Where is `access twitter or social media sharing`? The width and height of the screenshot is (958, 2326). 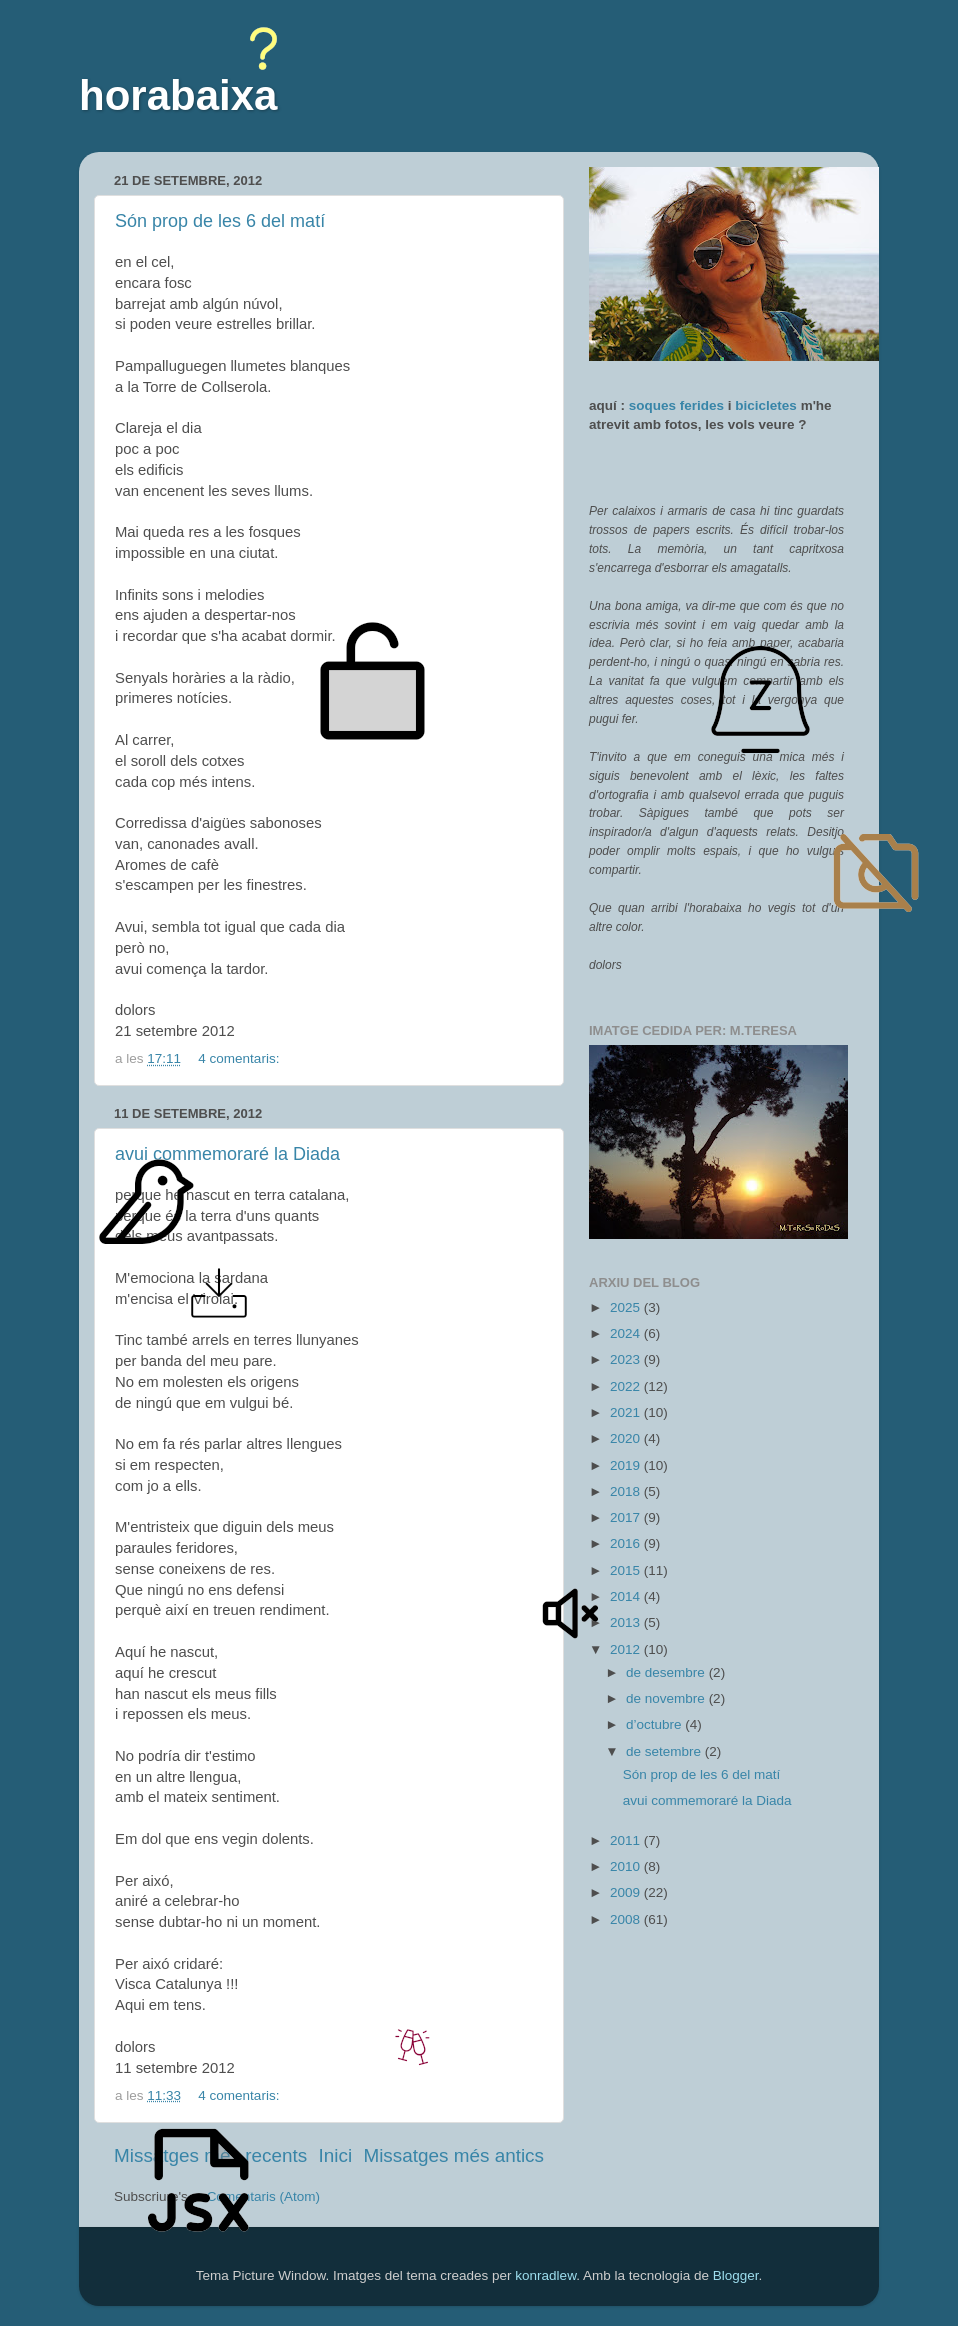 access twitter or social media sharing is located at coordinates (148, 1205).